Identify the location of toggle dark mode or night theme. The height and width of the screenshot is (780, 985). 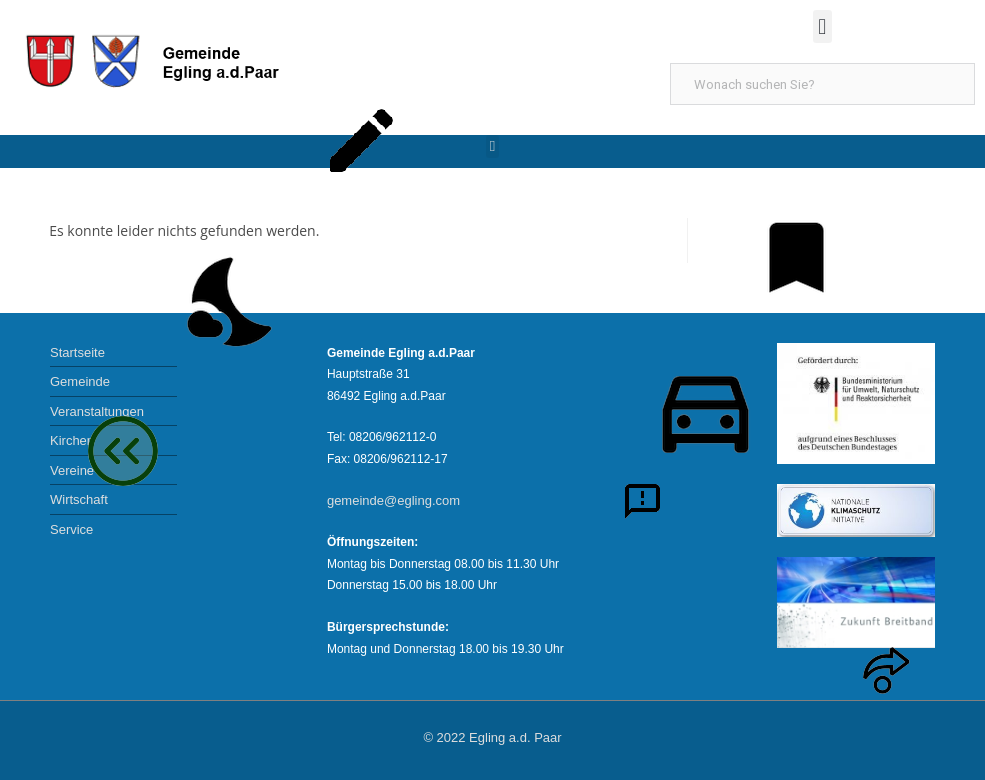
(236, 301).